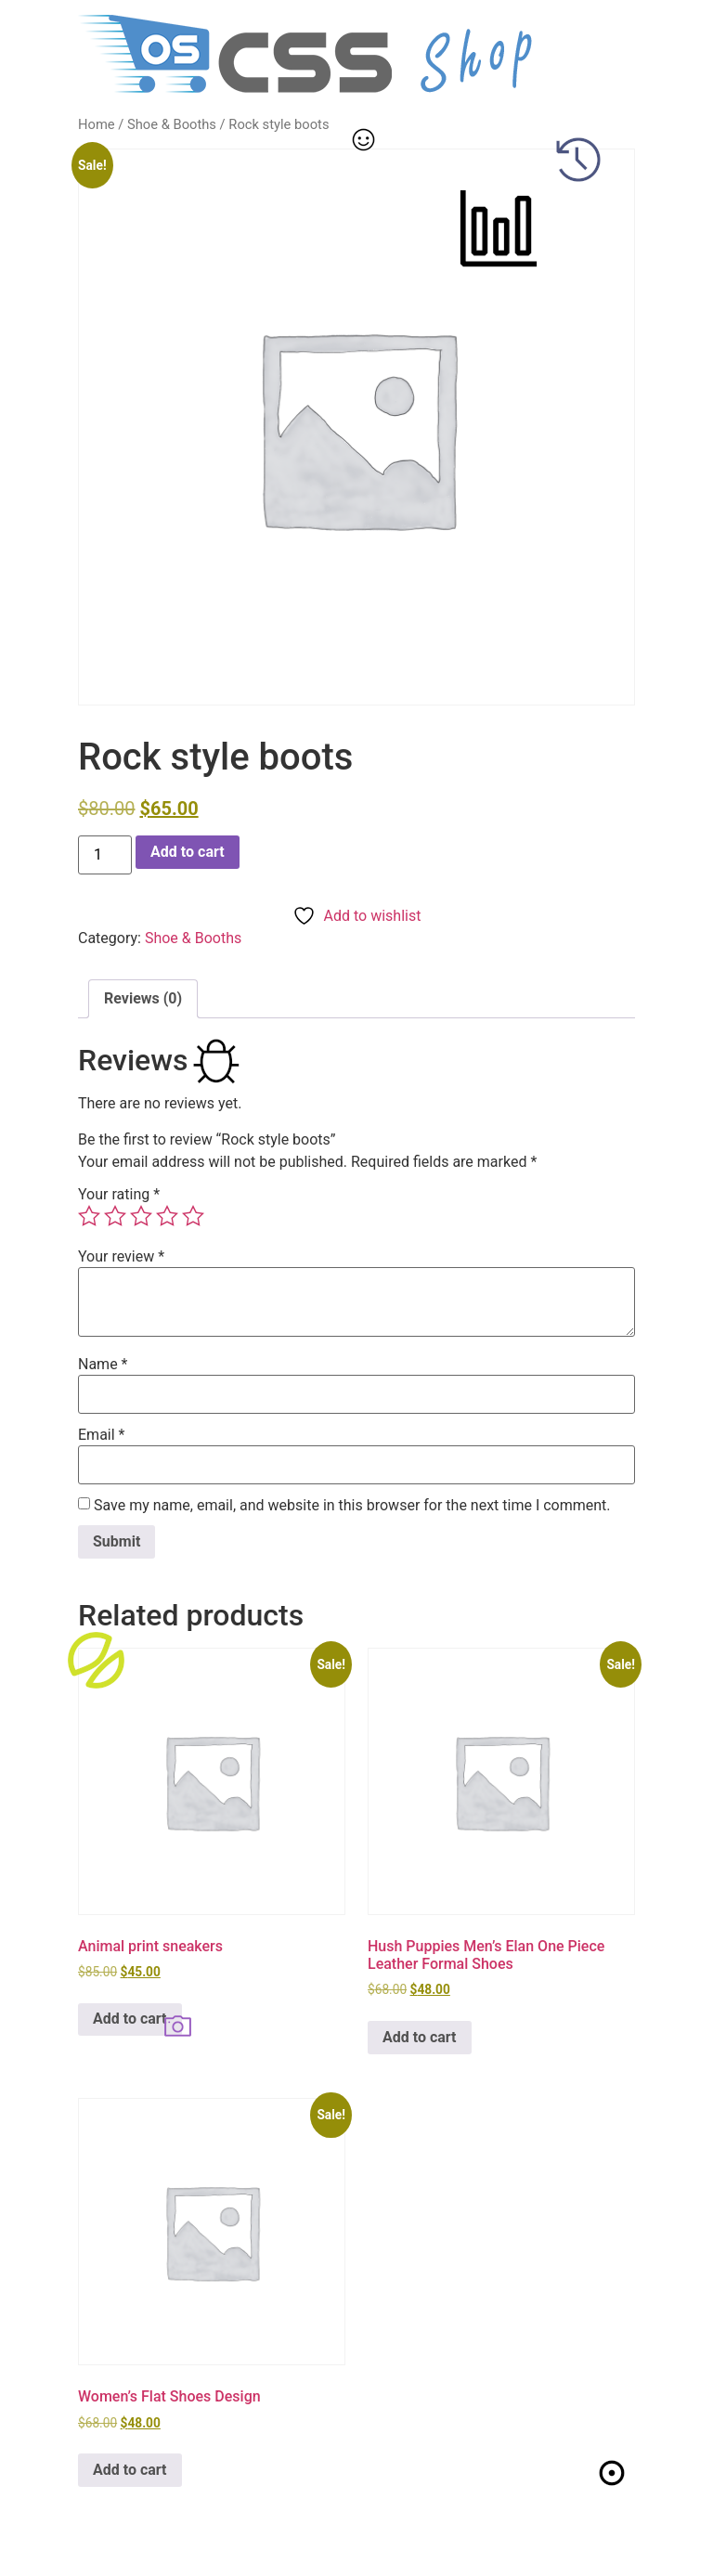 Image resolution: width=713 pixels, height=2576 pixels. What do you see at coordinates (96, 1660) in the screenshot?
I see `open sharik file sharing app` at bounding box center [96, 1660].